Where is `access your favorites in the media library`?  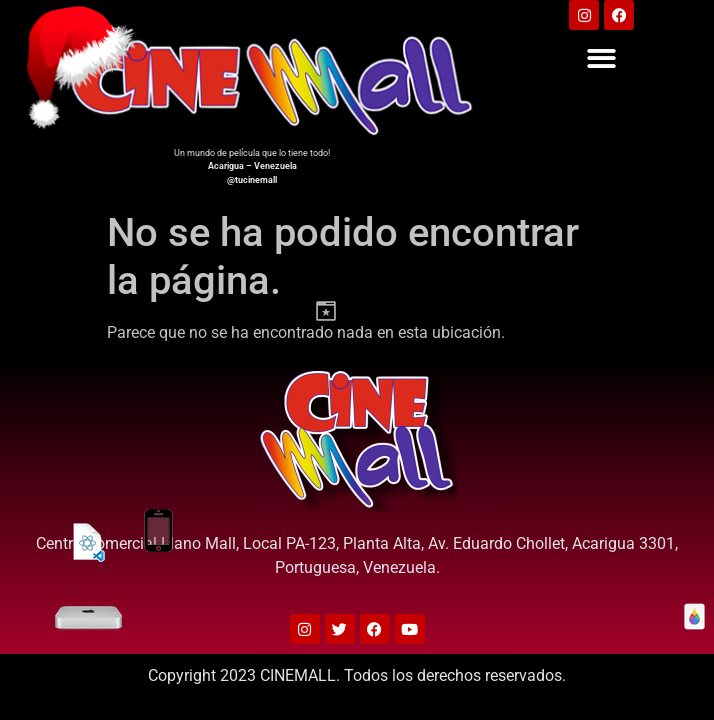
access your favorites in the media library is located at coordinates (326, 311).